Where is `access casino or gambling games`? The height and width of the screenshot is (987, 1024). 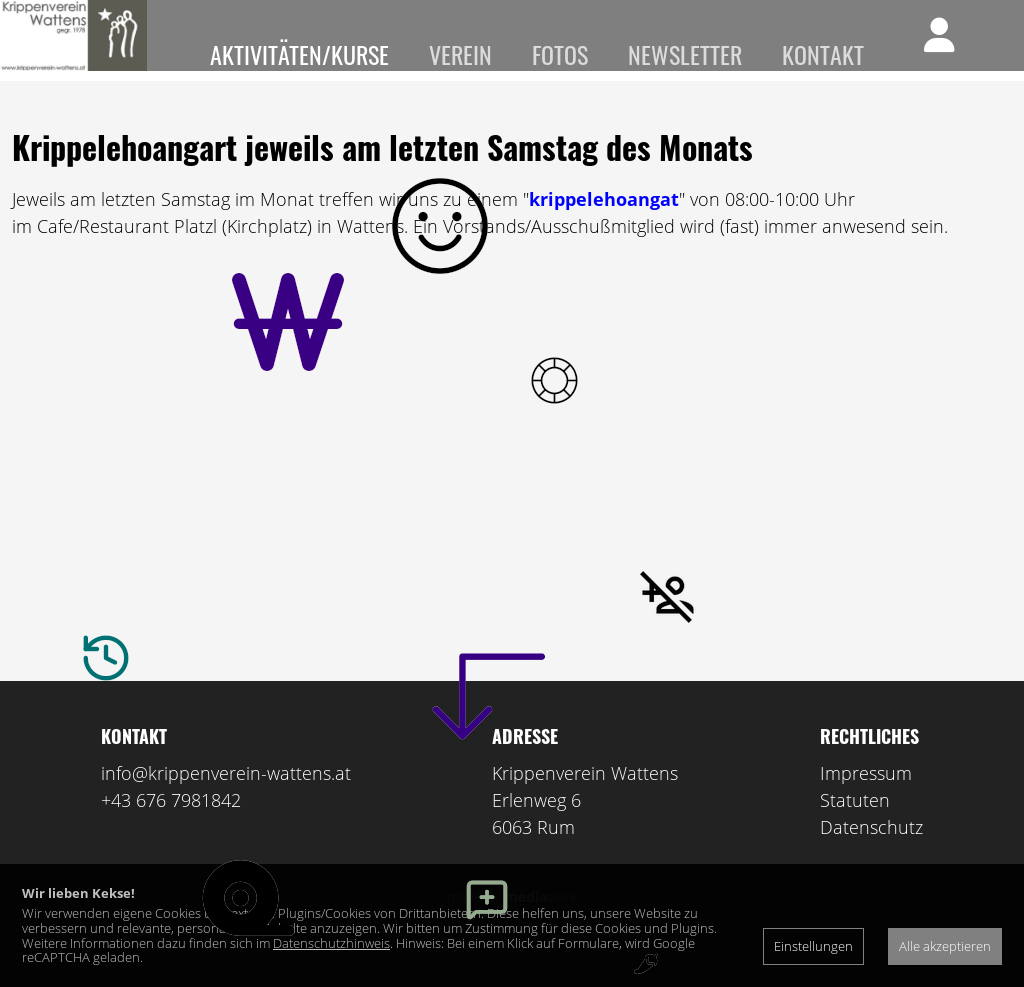 access casino or gambling games is located at coordinates (554, 380).